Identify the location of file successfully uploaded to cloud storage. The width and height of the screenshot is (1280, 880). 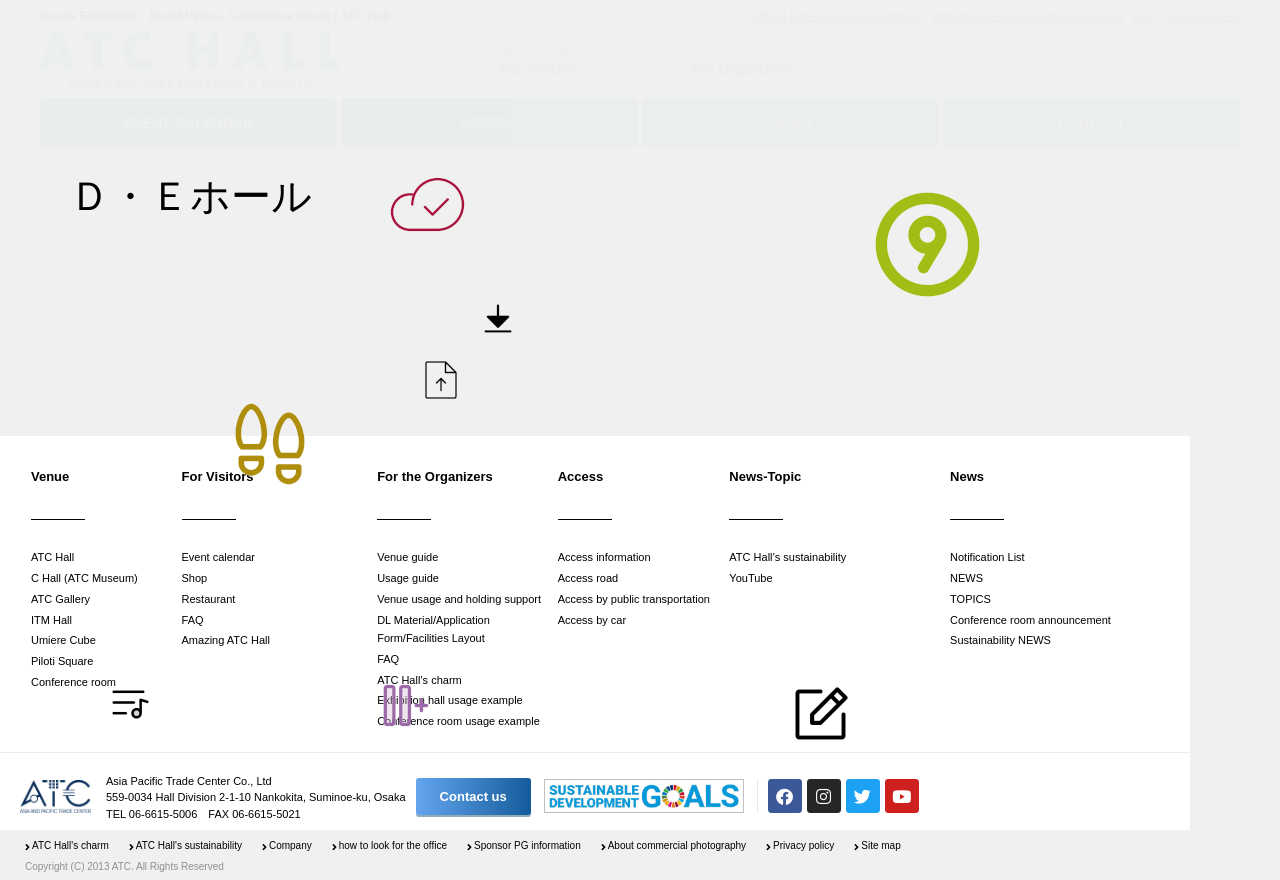
(427, 204).